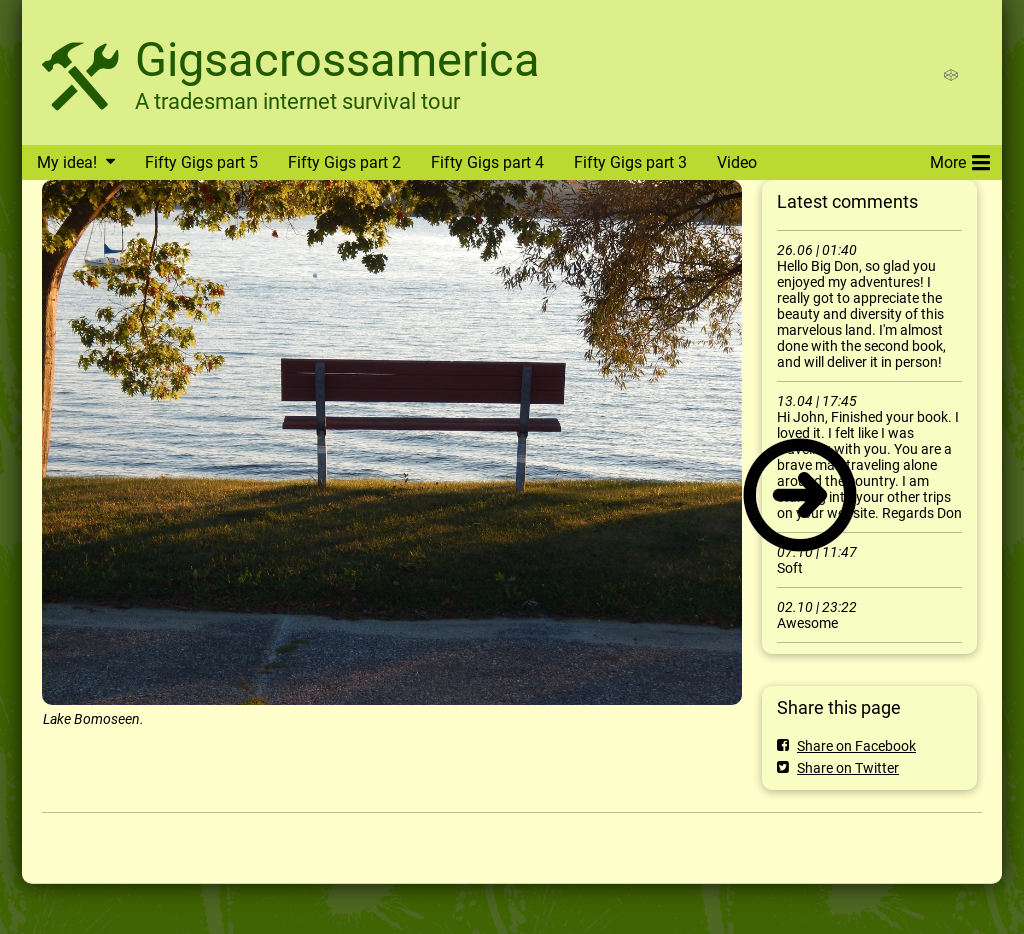 Image resolution: width=1024 pixels, height=934 pixels. I want to click on open CodePen profile or project, so click(951, 75).